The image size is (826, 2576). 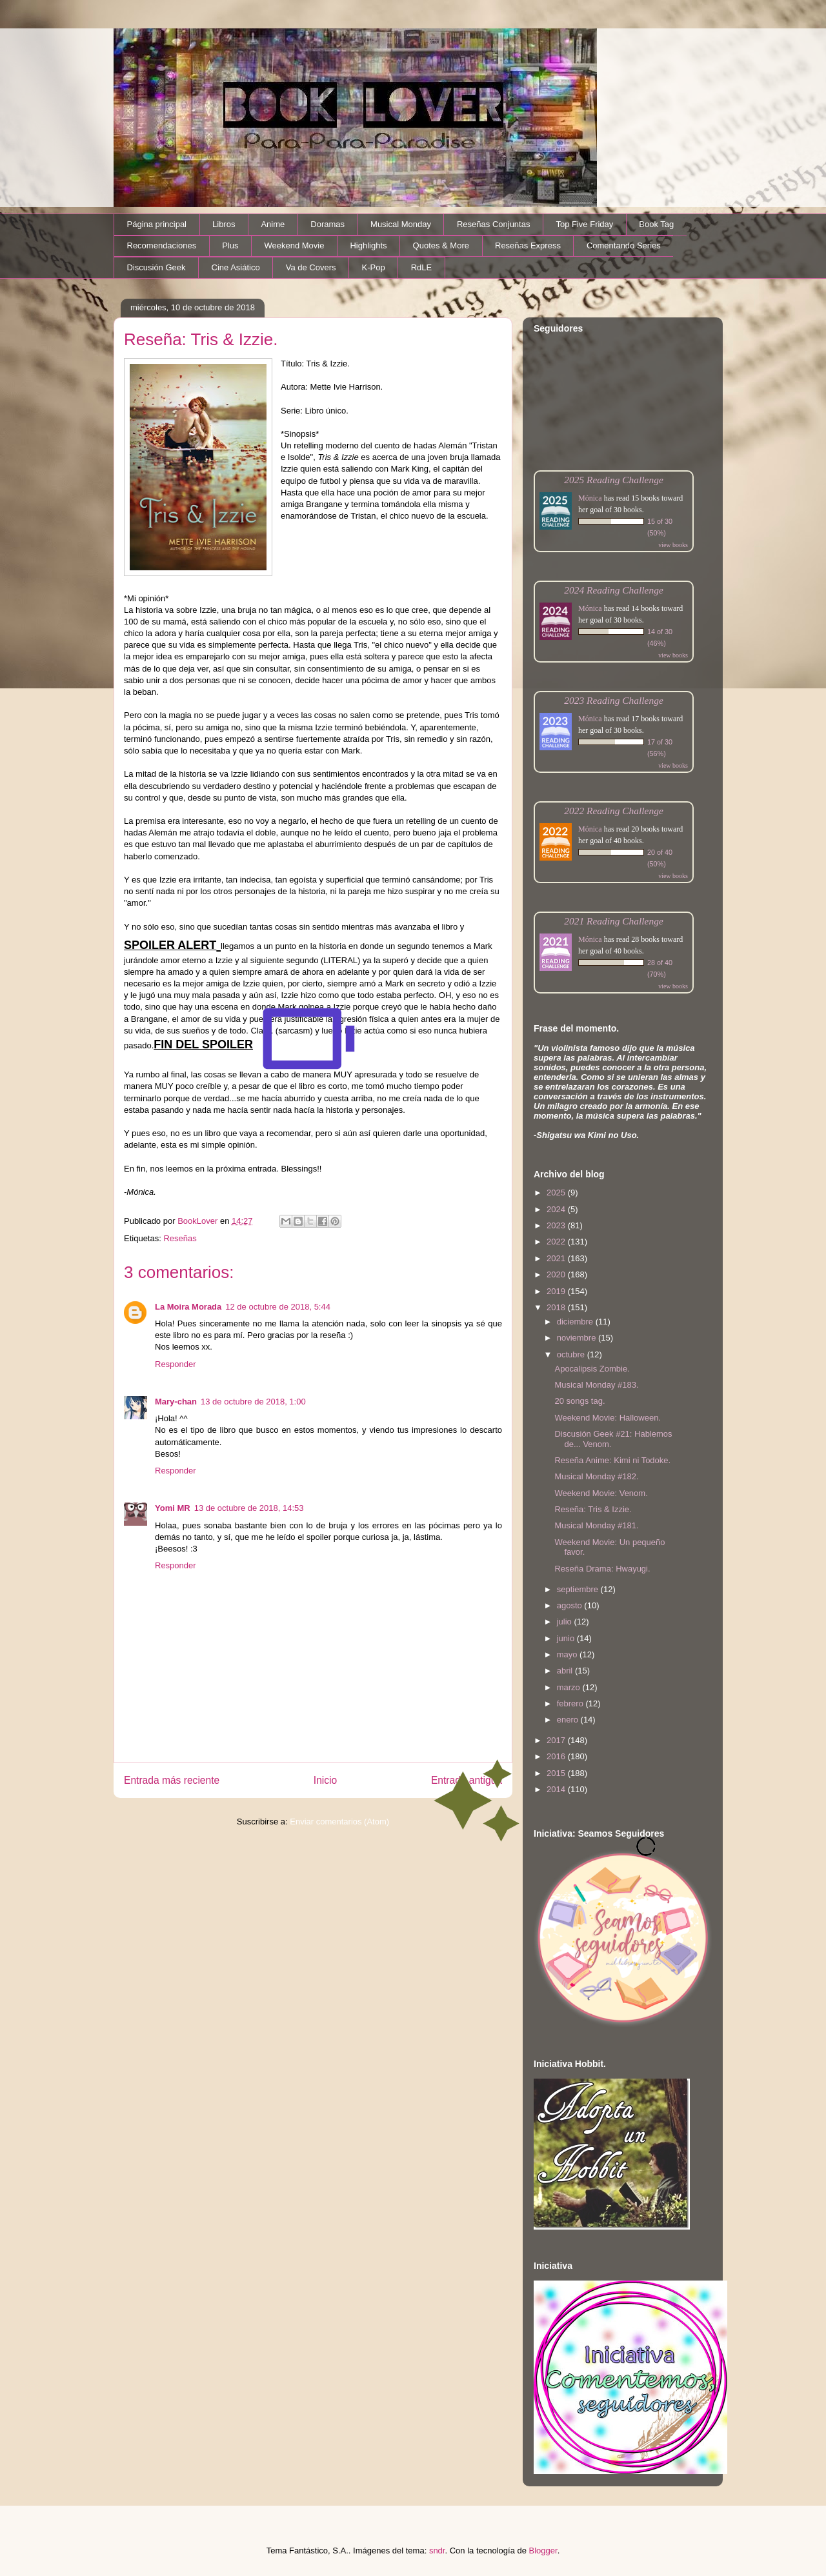 I want to click on view current battery level, so click(x=307, y=1039).